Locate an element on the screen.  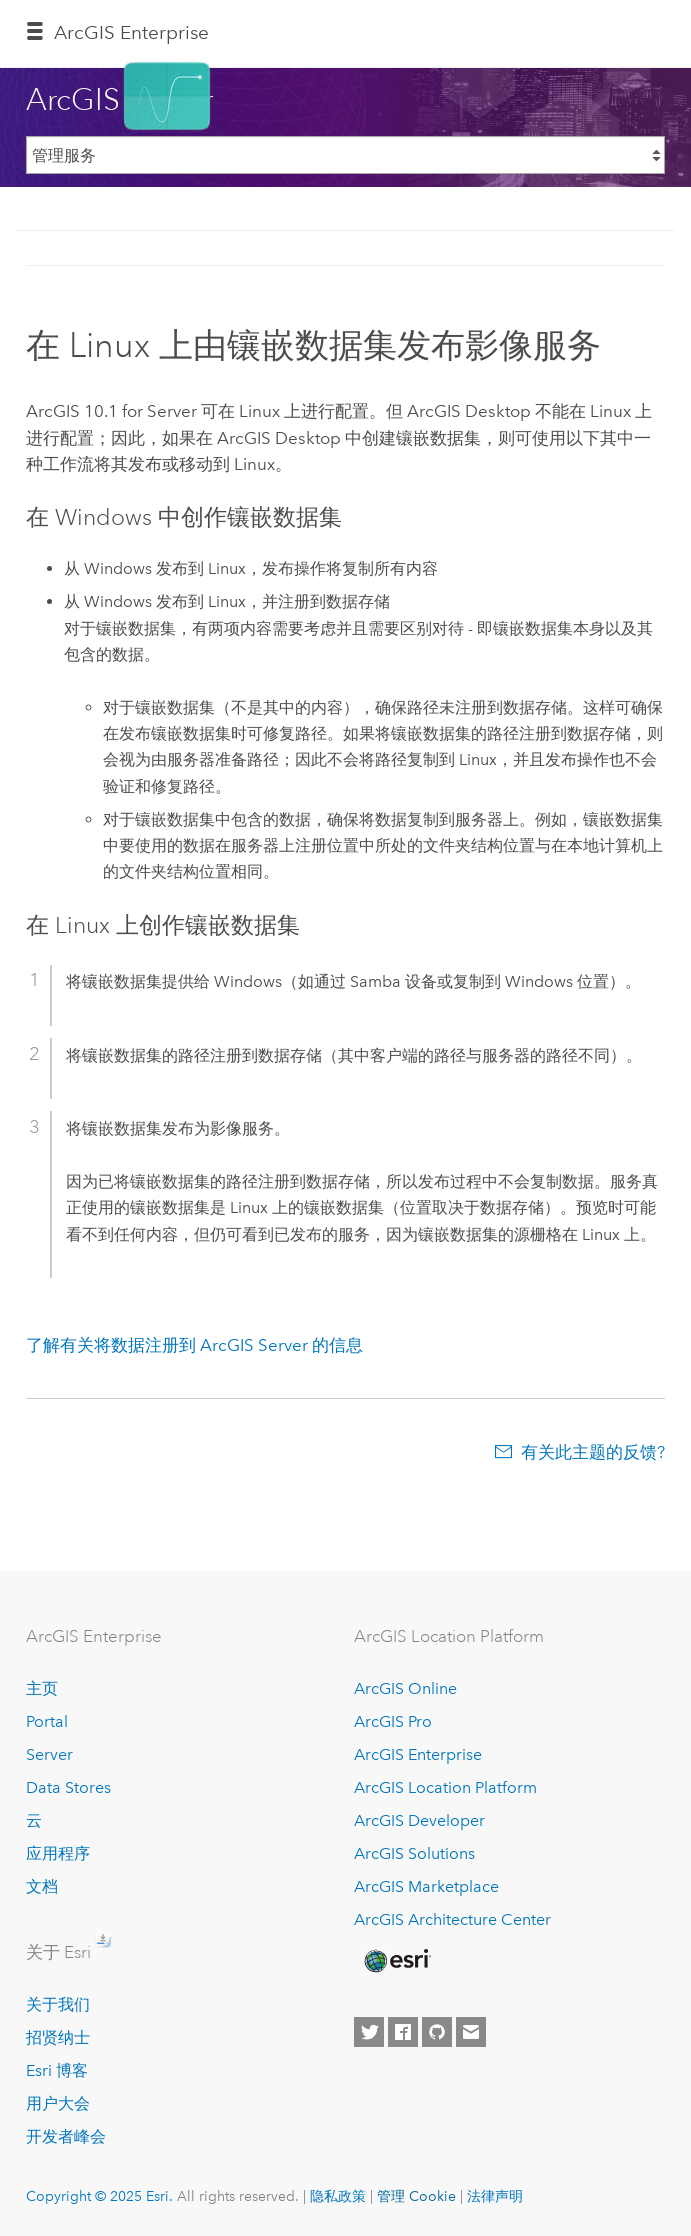
open varia download manager is located at coordinates (103, 1939).